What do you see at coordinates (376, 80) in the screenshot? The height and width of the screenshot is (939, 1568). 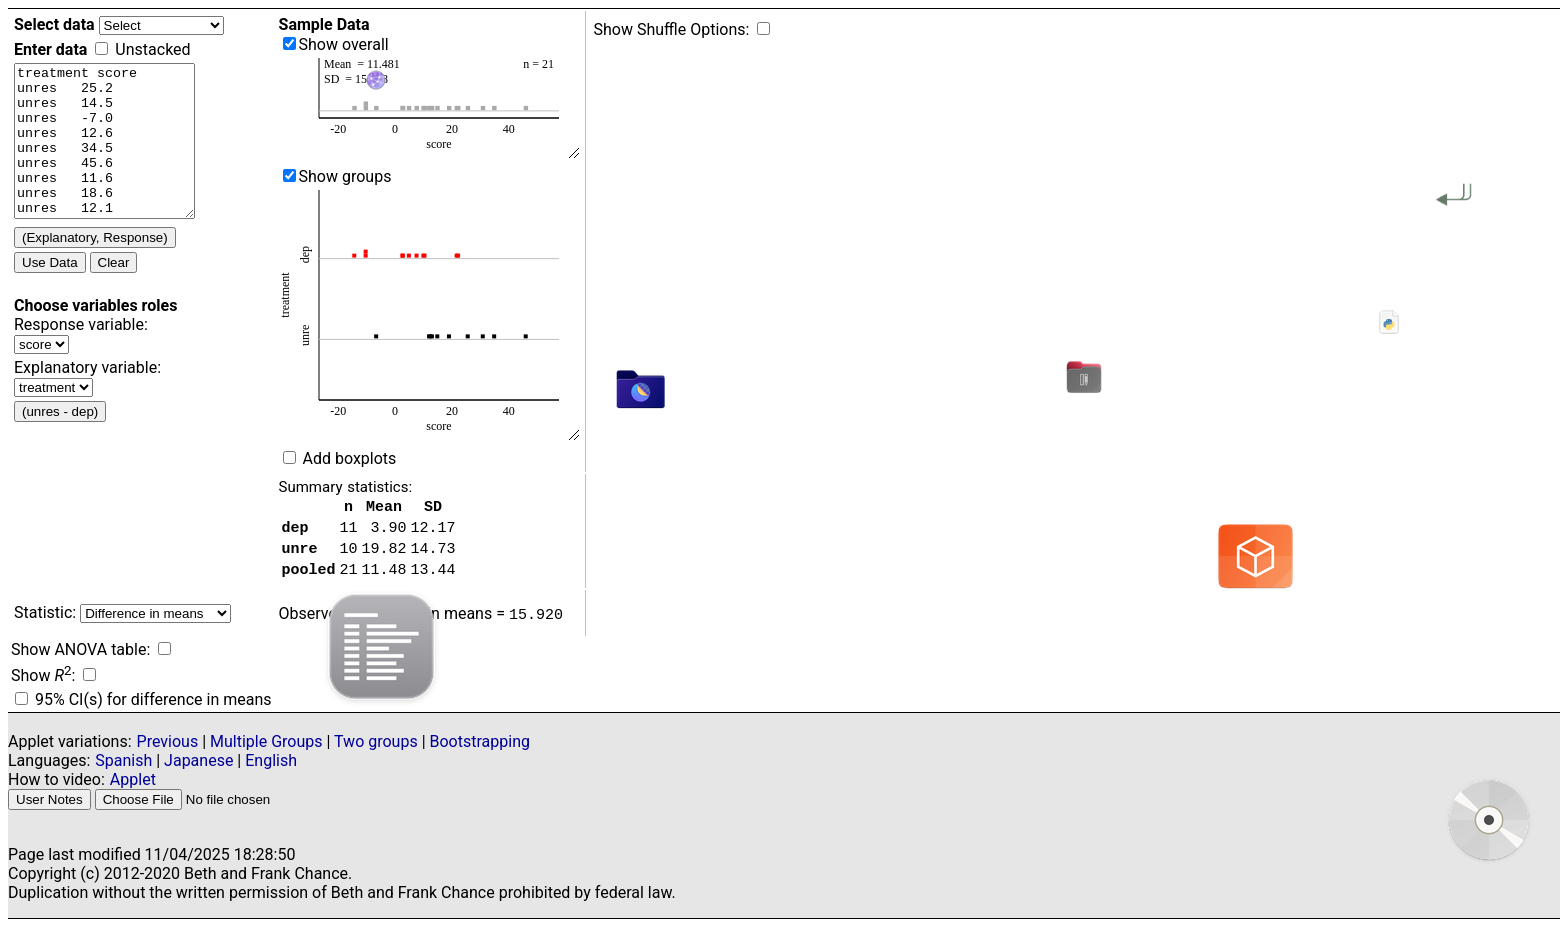 I see `access network settings and preferences` at bounding box center [376, 80].